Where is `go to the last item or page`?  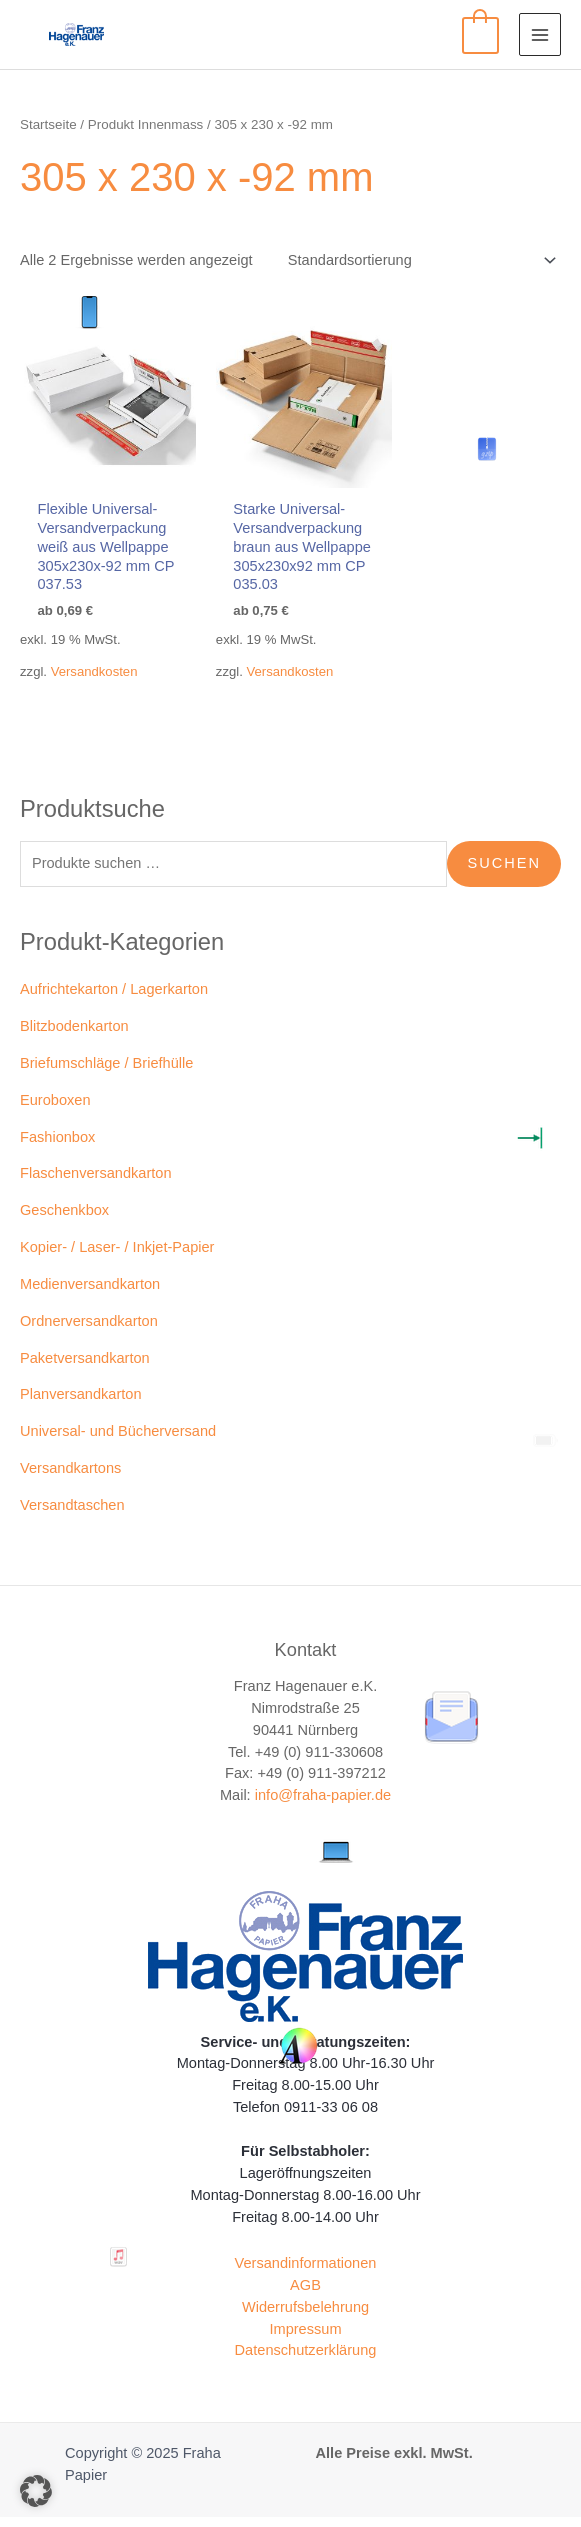
go to the last item or page is located at coordinates (530, 1138).